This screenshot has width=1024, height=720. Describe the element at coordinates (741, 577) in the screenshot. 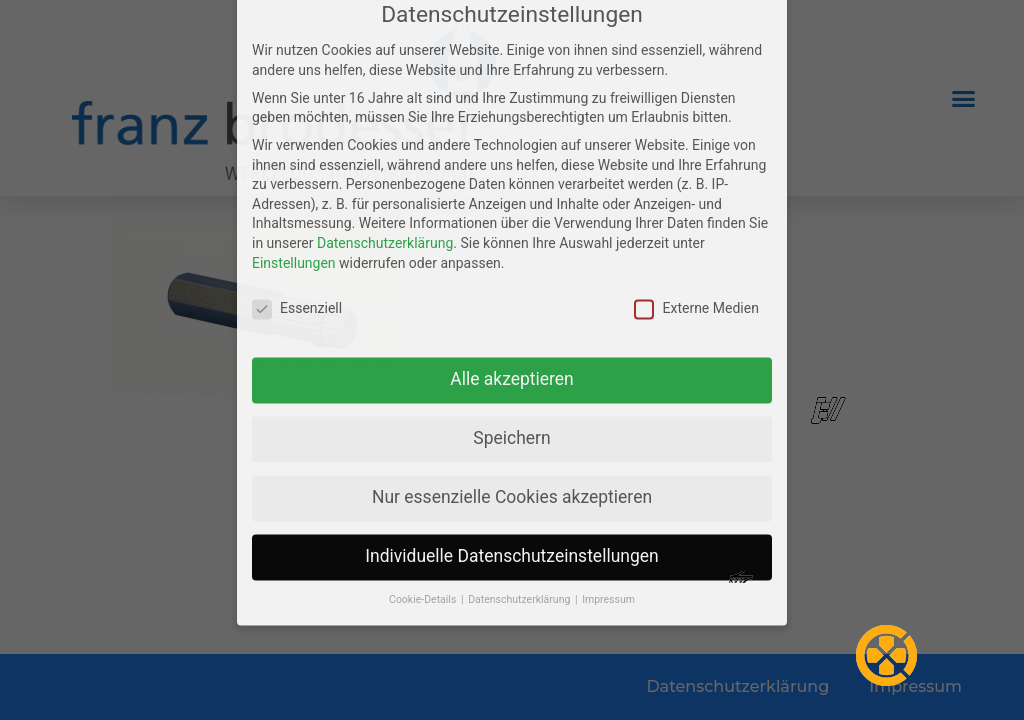

I see `karlsruher verkehrsverbund (KVV) public transit logo` at that location.